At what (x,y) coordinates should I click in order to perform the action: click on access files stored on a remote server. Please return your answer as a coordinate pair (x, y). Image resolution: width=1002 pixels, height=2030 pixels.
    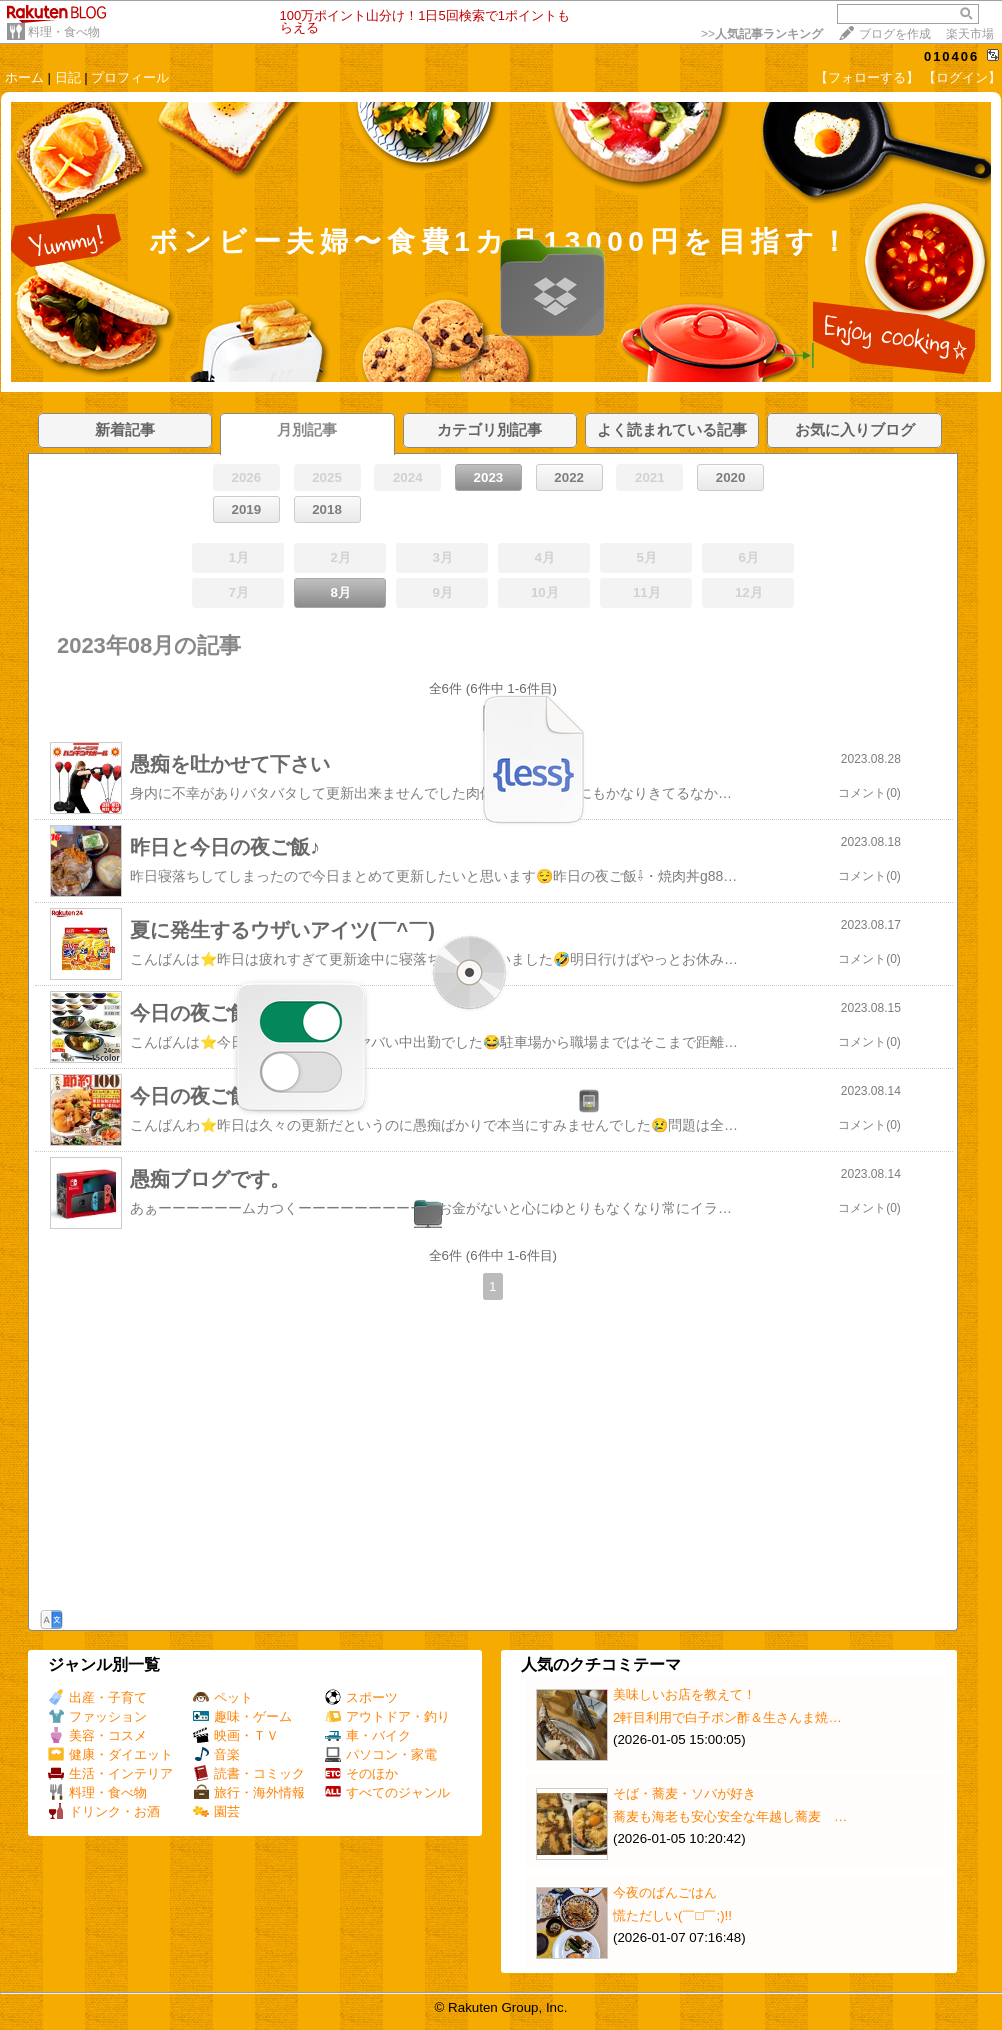
    Looking at the image, I should click on (428, 1214).